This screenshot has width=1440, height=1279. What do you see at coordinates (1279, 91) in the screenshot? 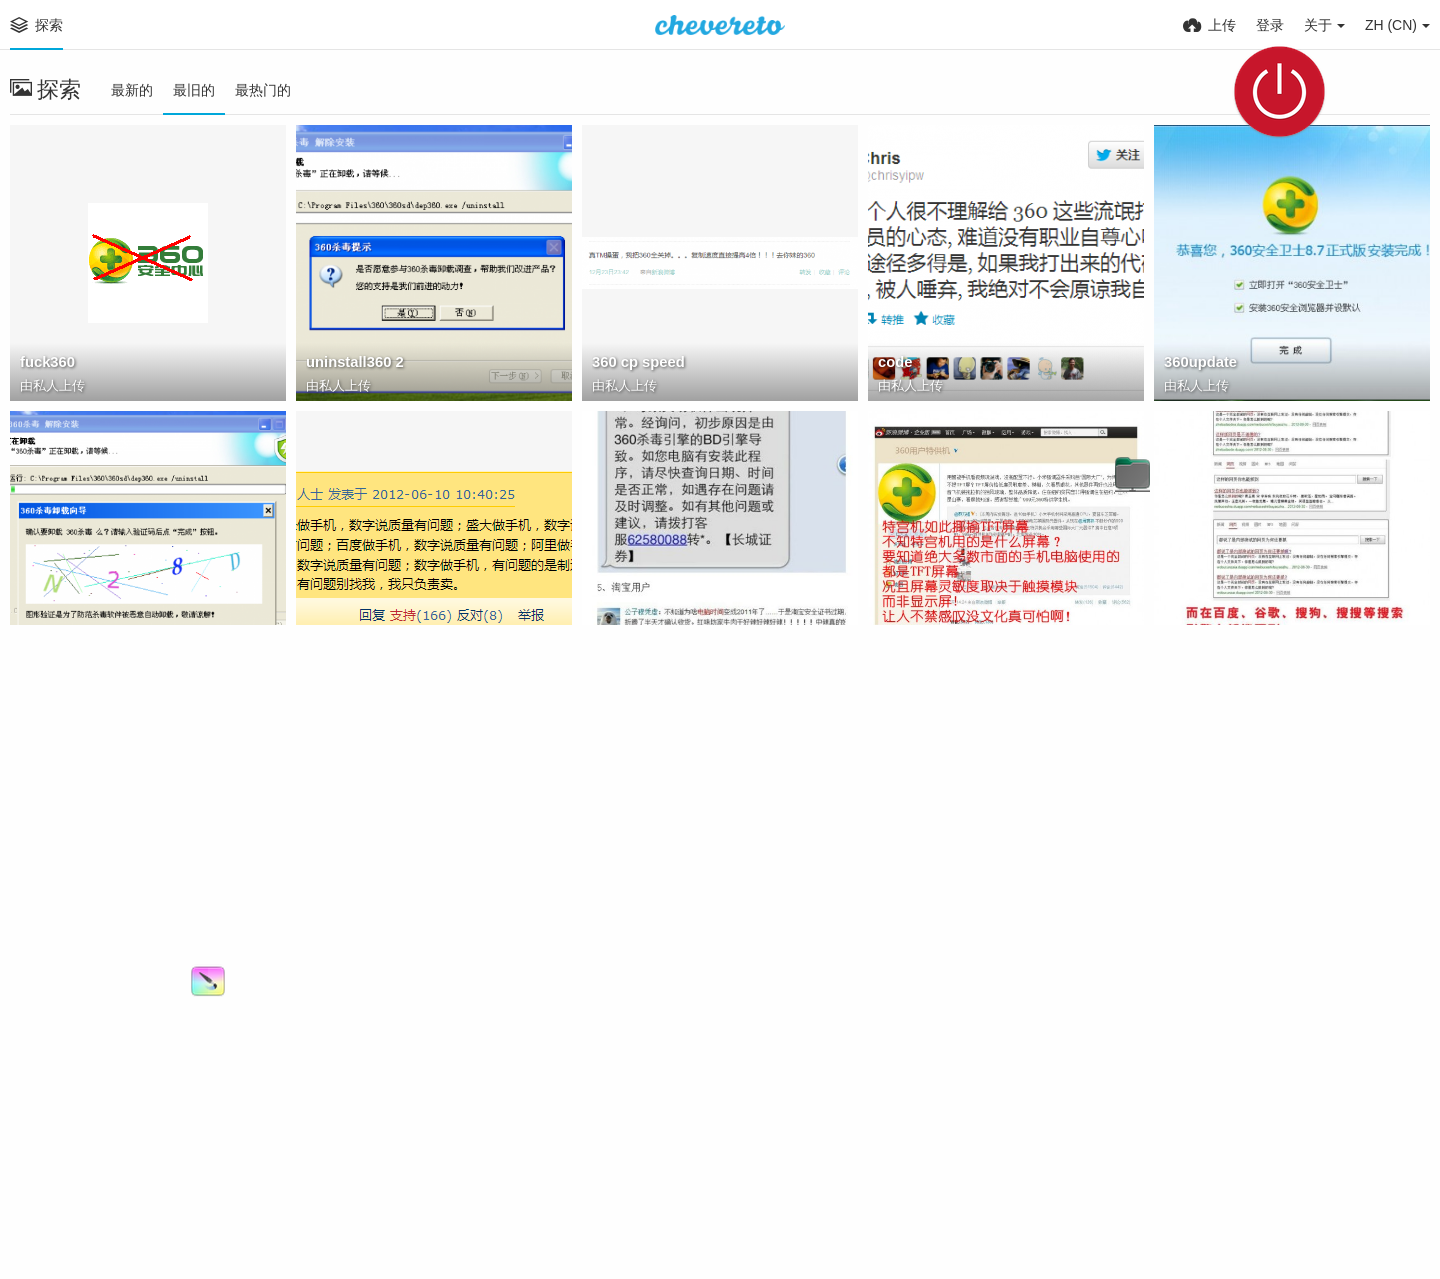
I see `shut down the system` at bounding box center [1279, 91].